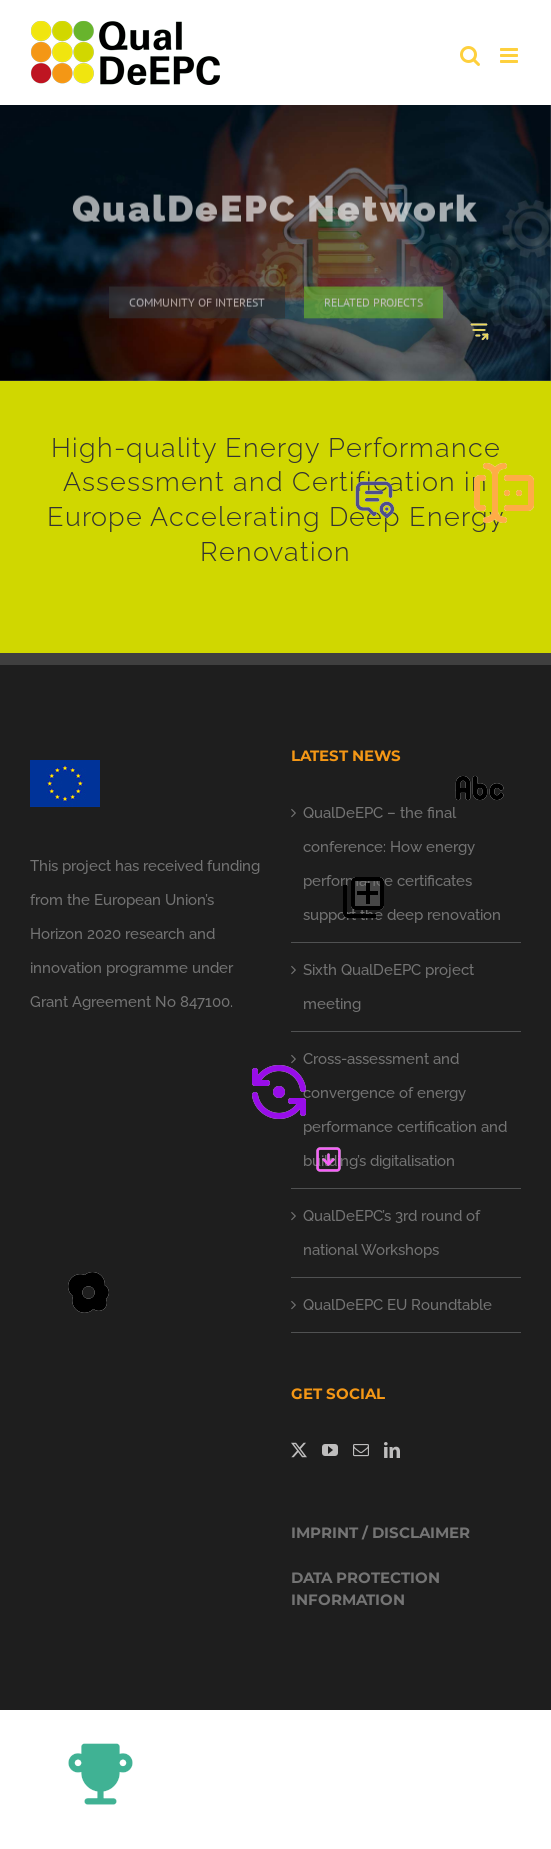 This screenshot has width=551, height=1849. Describe the element at coordinates (279, 1092) in the screenshot. I see `refresh or sync data` at that location.